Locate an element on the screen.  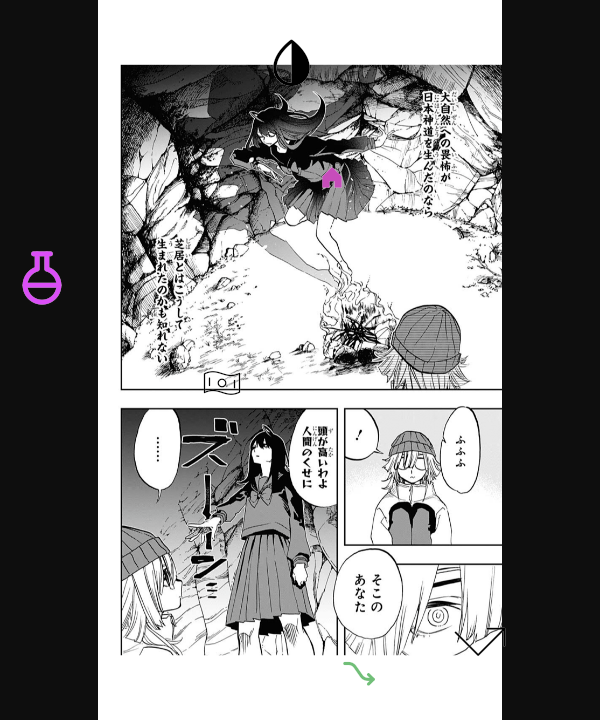
indicates a declining trend or decrease in value is located at coordinates (359, 673).